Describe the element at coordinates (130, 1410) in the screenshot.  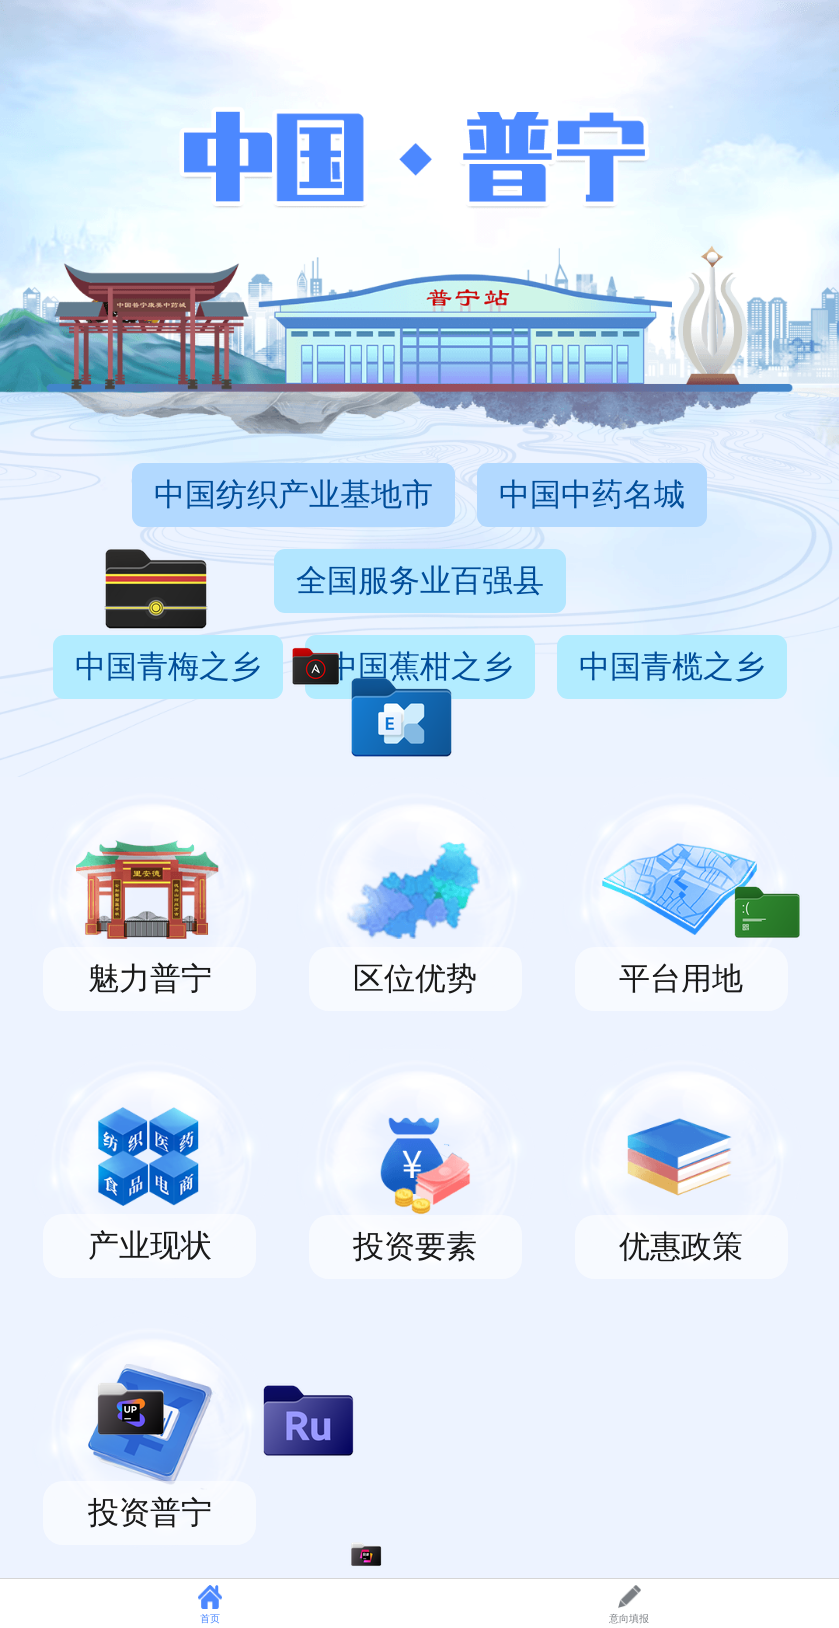
I see `open jetbrains upsource project folder` at that location.